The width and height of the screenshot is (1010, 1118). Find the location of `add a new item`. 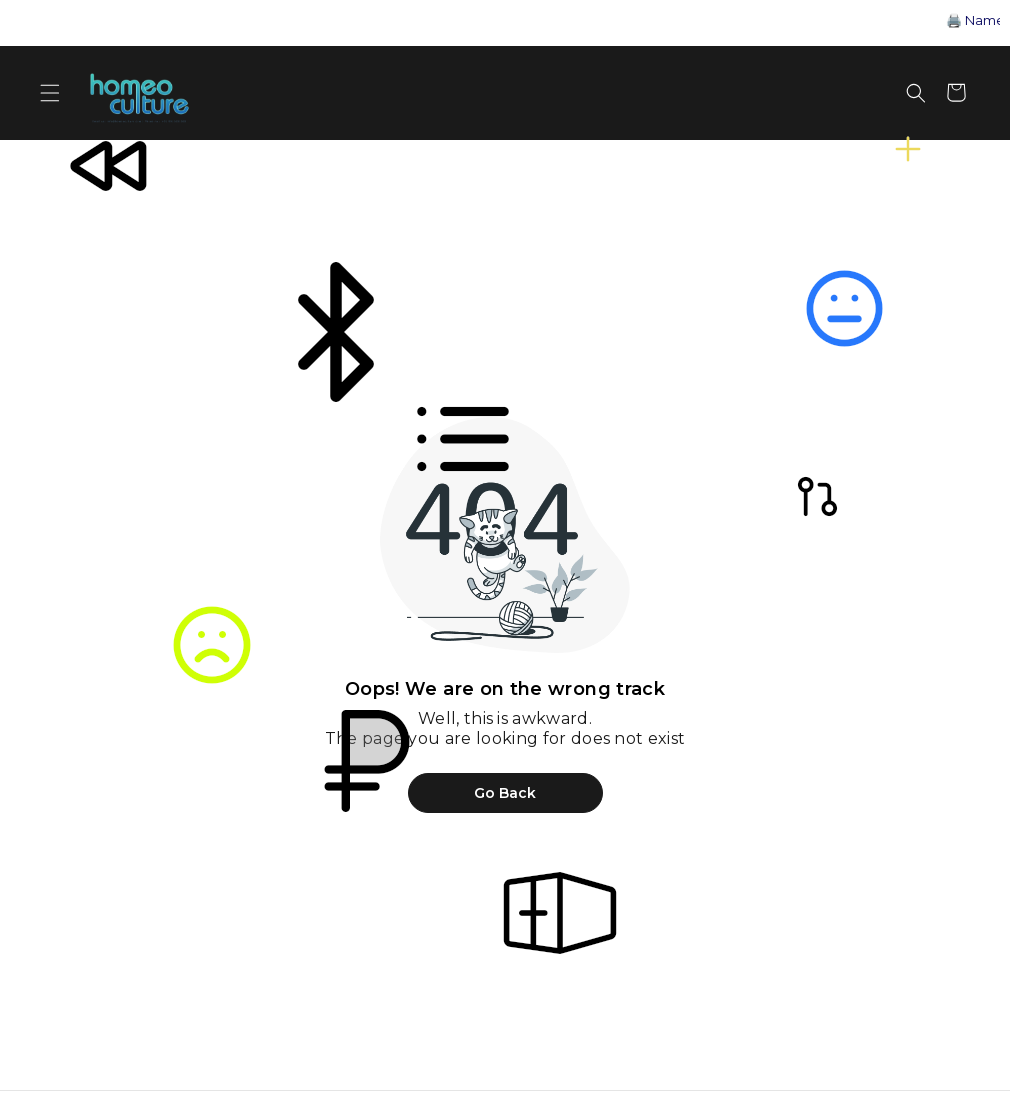

add a new item is located at coordinates (908, 149).